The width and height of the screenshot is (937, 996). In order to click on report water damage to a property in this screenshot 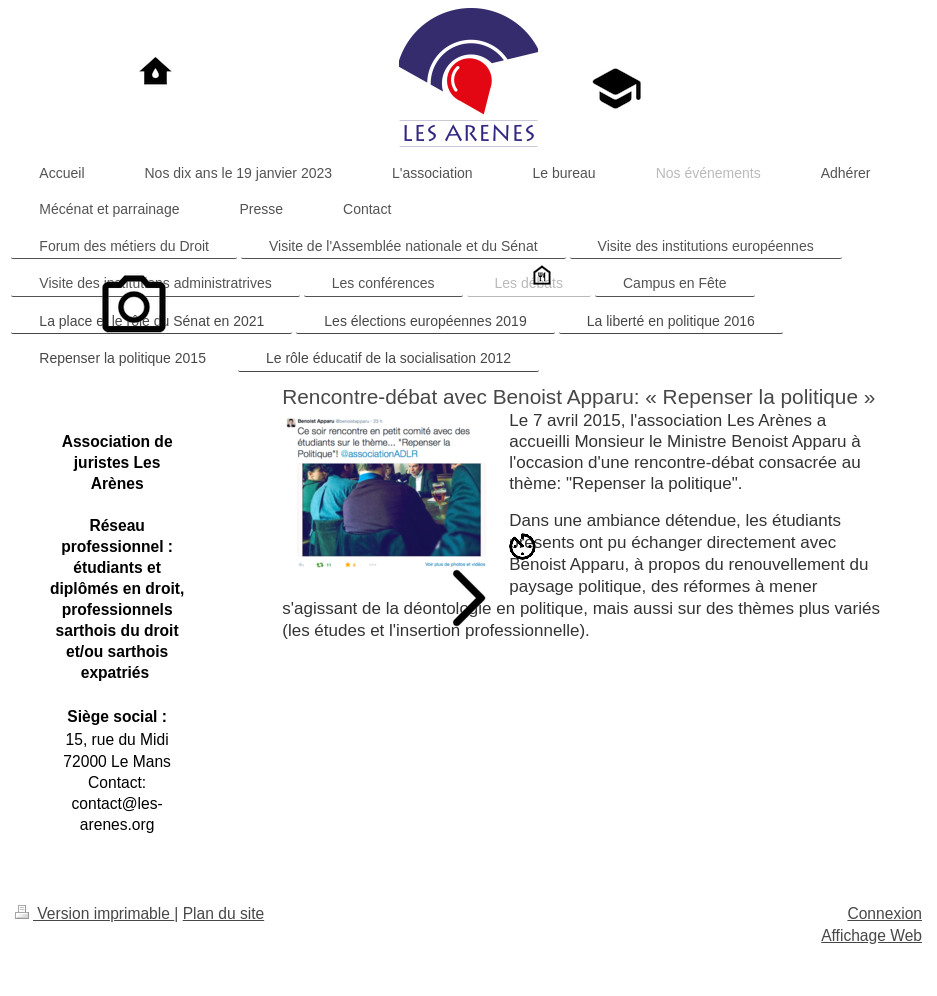, I will do `click(155, 71)`.